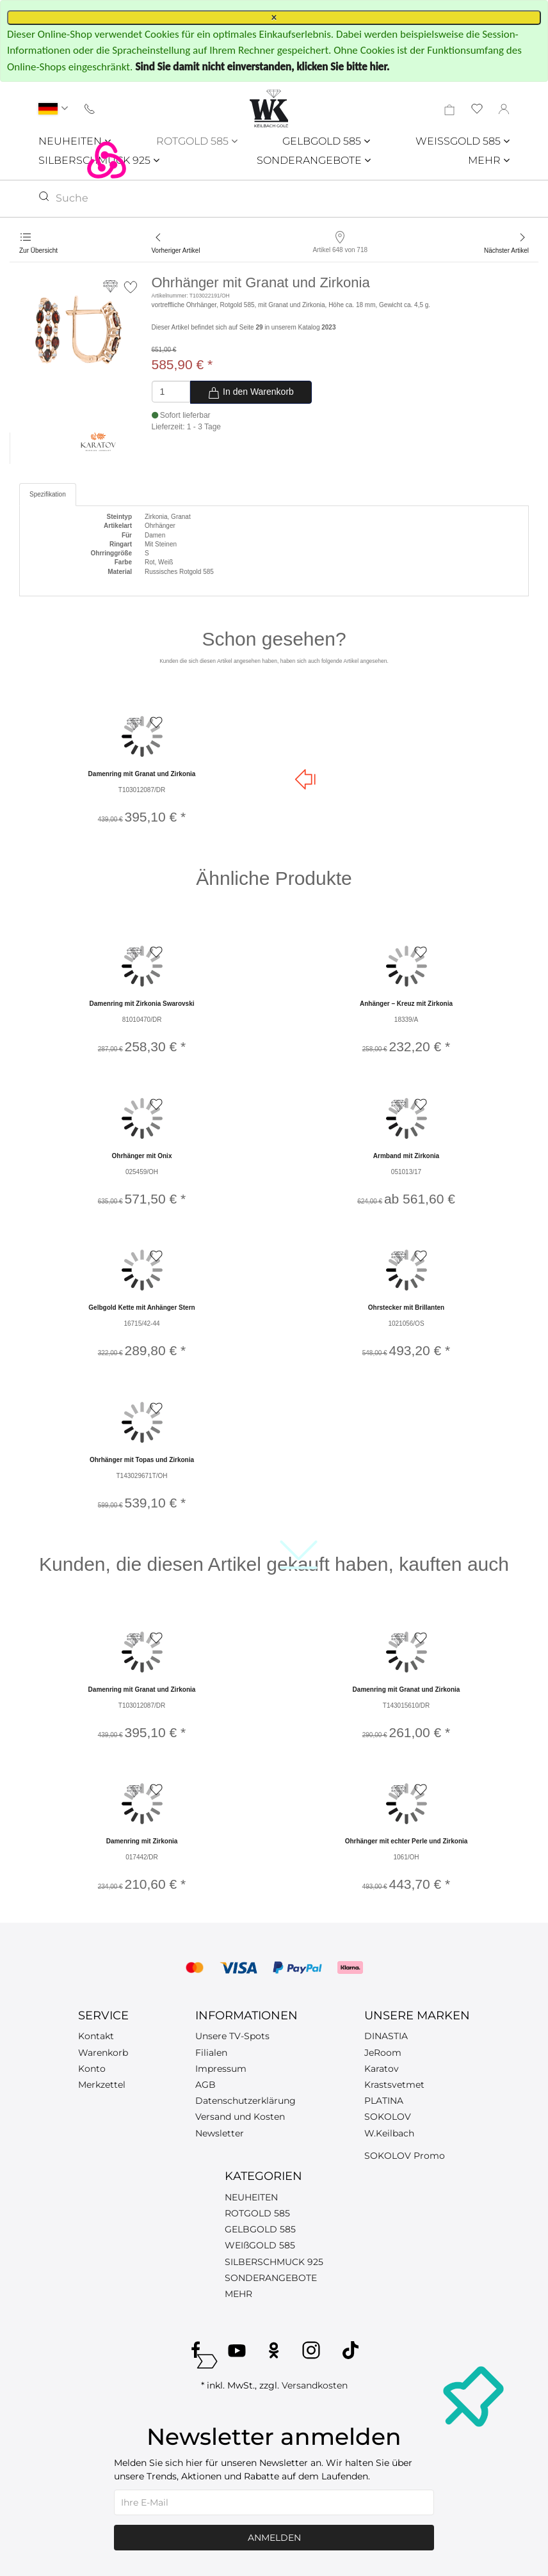  What do you see at coordinates (106, 161) in the screenshot?
I see `redux state management library logo` at bounding box center [106, 161].